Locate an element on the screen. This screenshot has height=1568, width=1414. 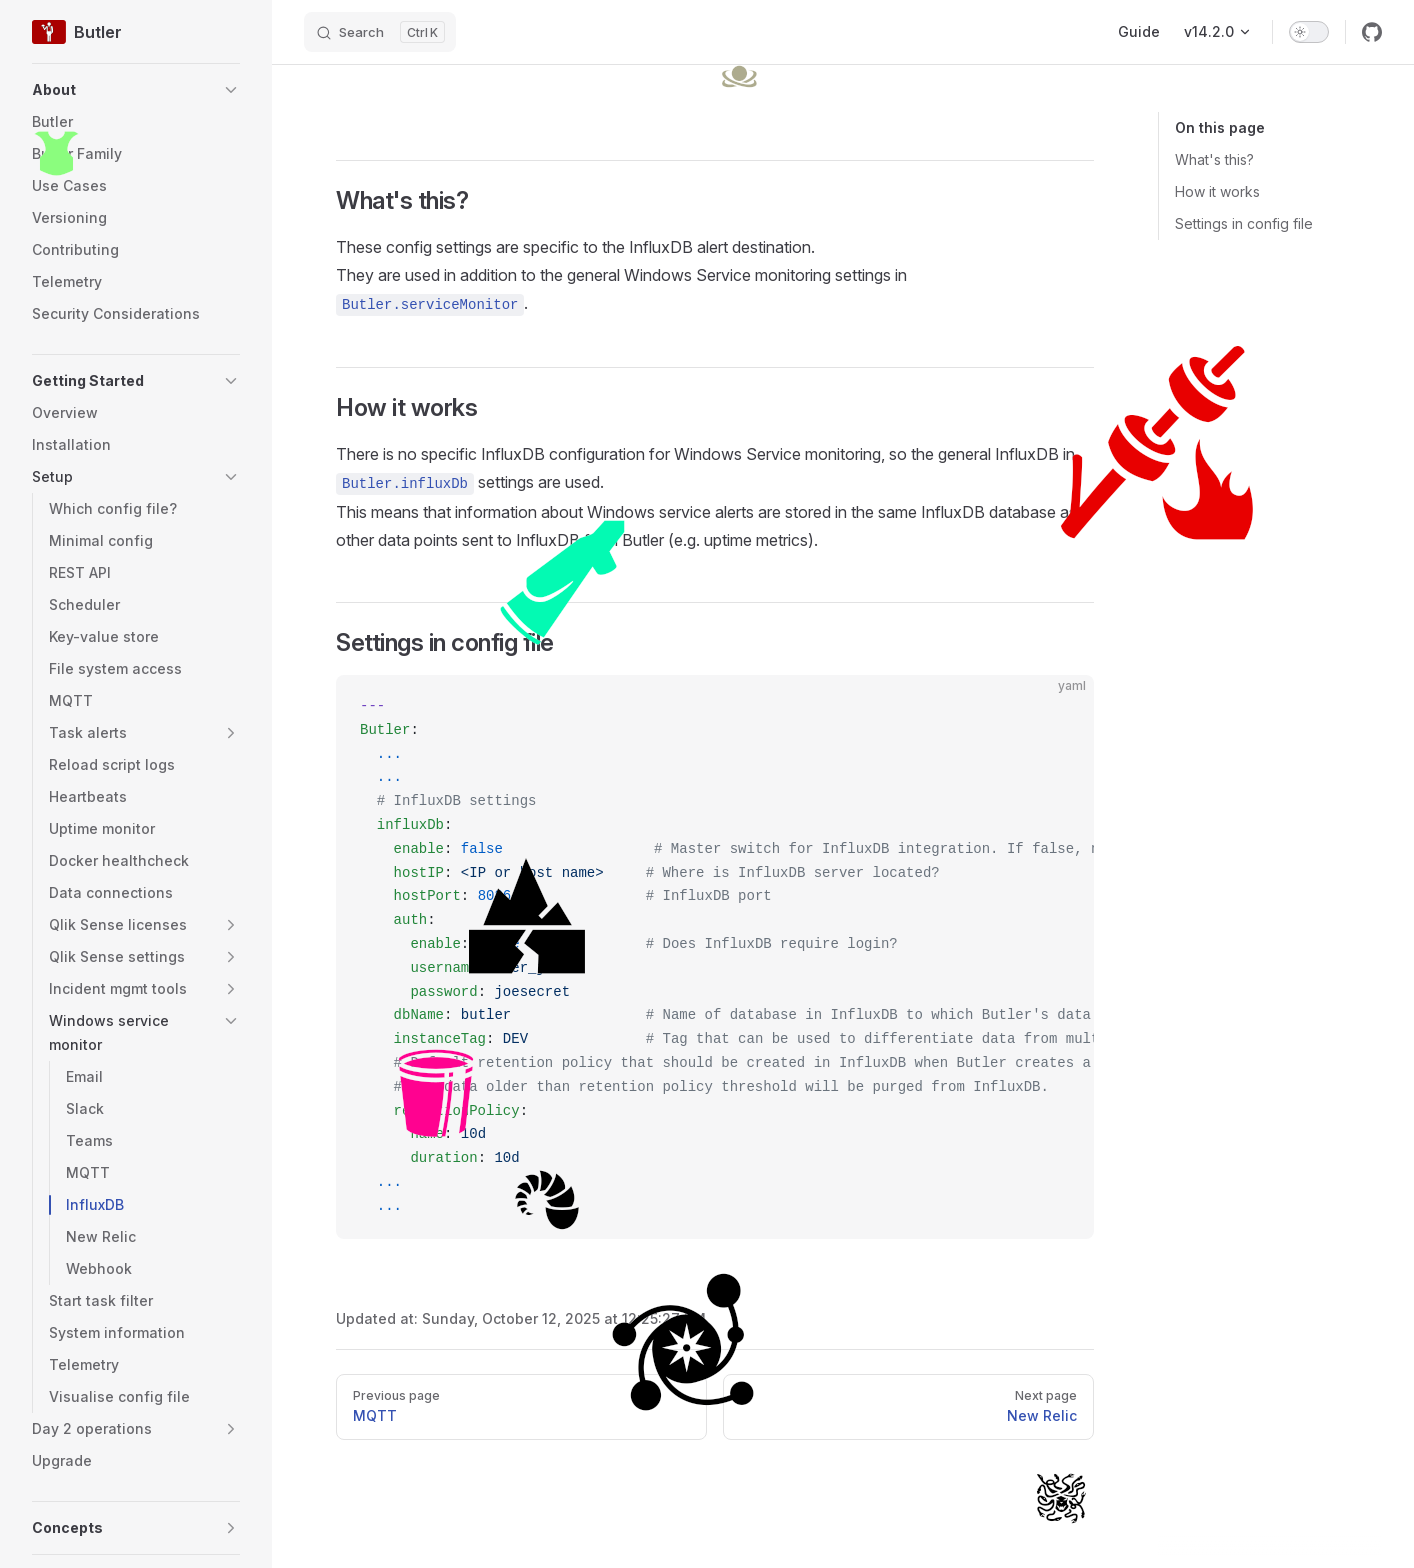
equip body armor or protective vest is located at coordinates (56, 153).